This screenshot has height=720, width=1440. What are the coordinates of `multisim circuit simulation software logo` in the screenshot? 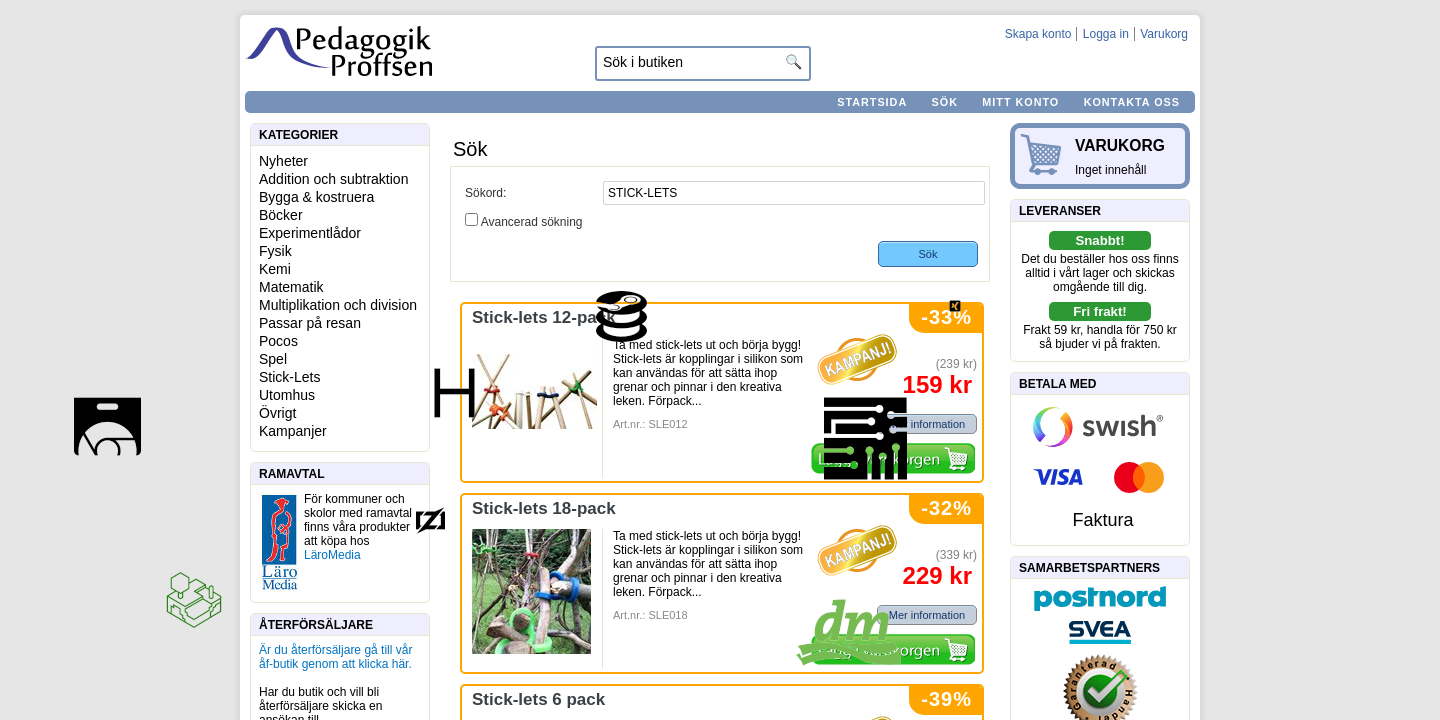 It's located at (865, 438).